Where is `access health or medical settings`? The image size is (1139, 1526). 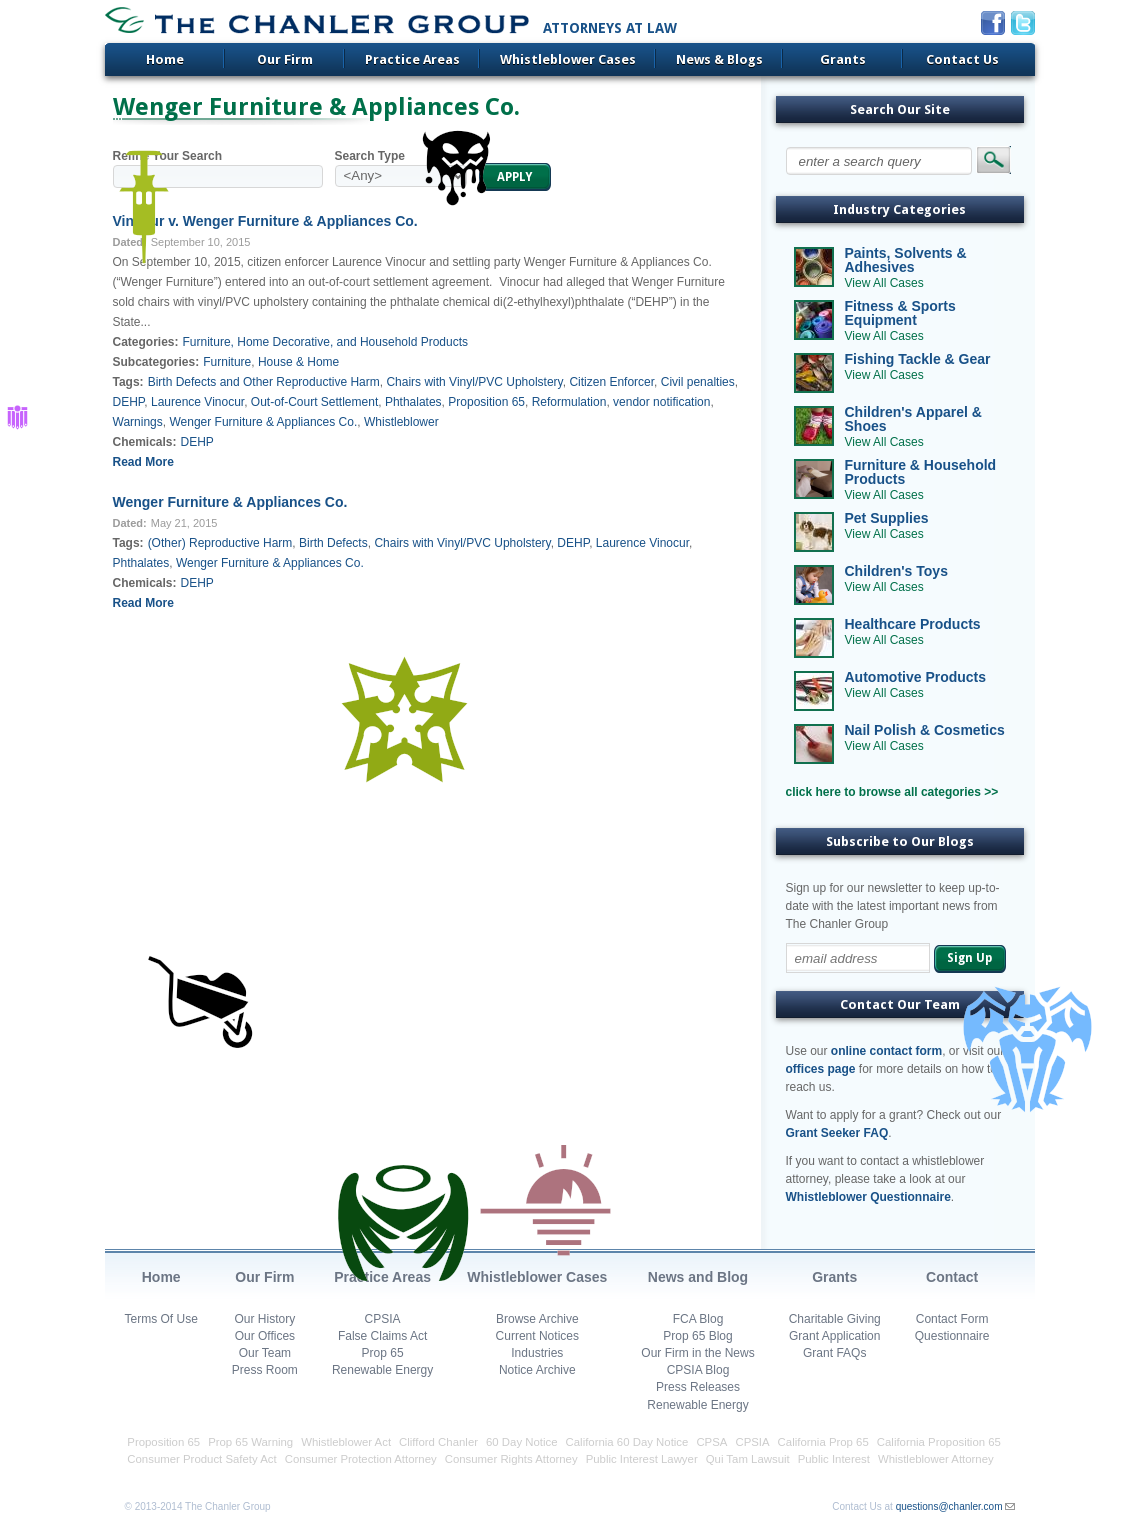 access health or medical settings is located at coordinates (144, 207).